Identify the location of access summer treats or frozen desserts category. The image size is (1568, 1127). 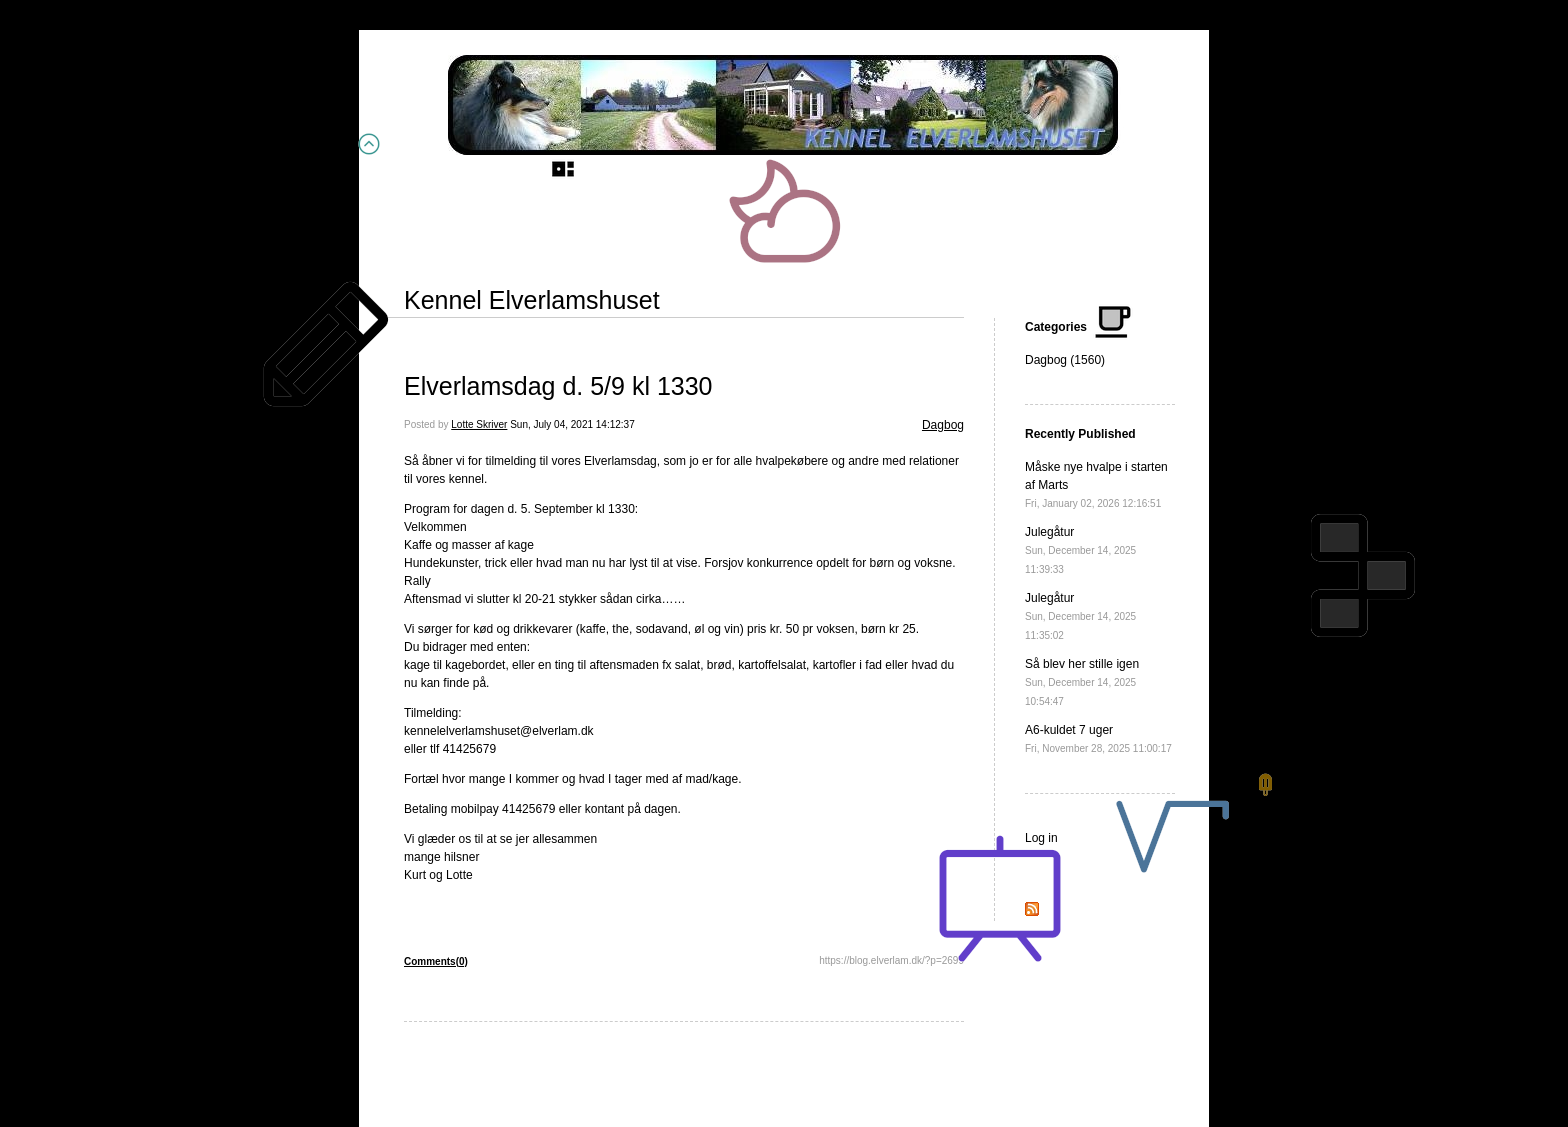
(1265, 784).